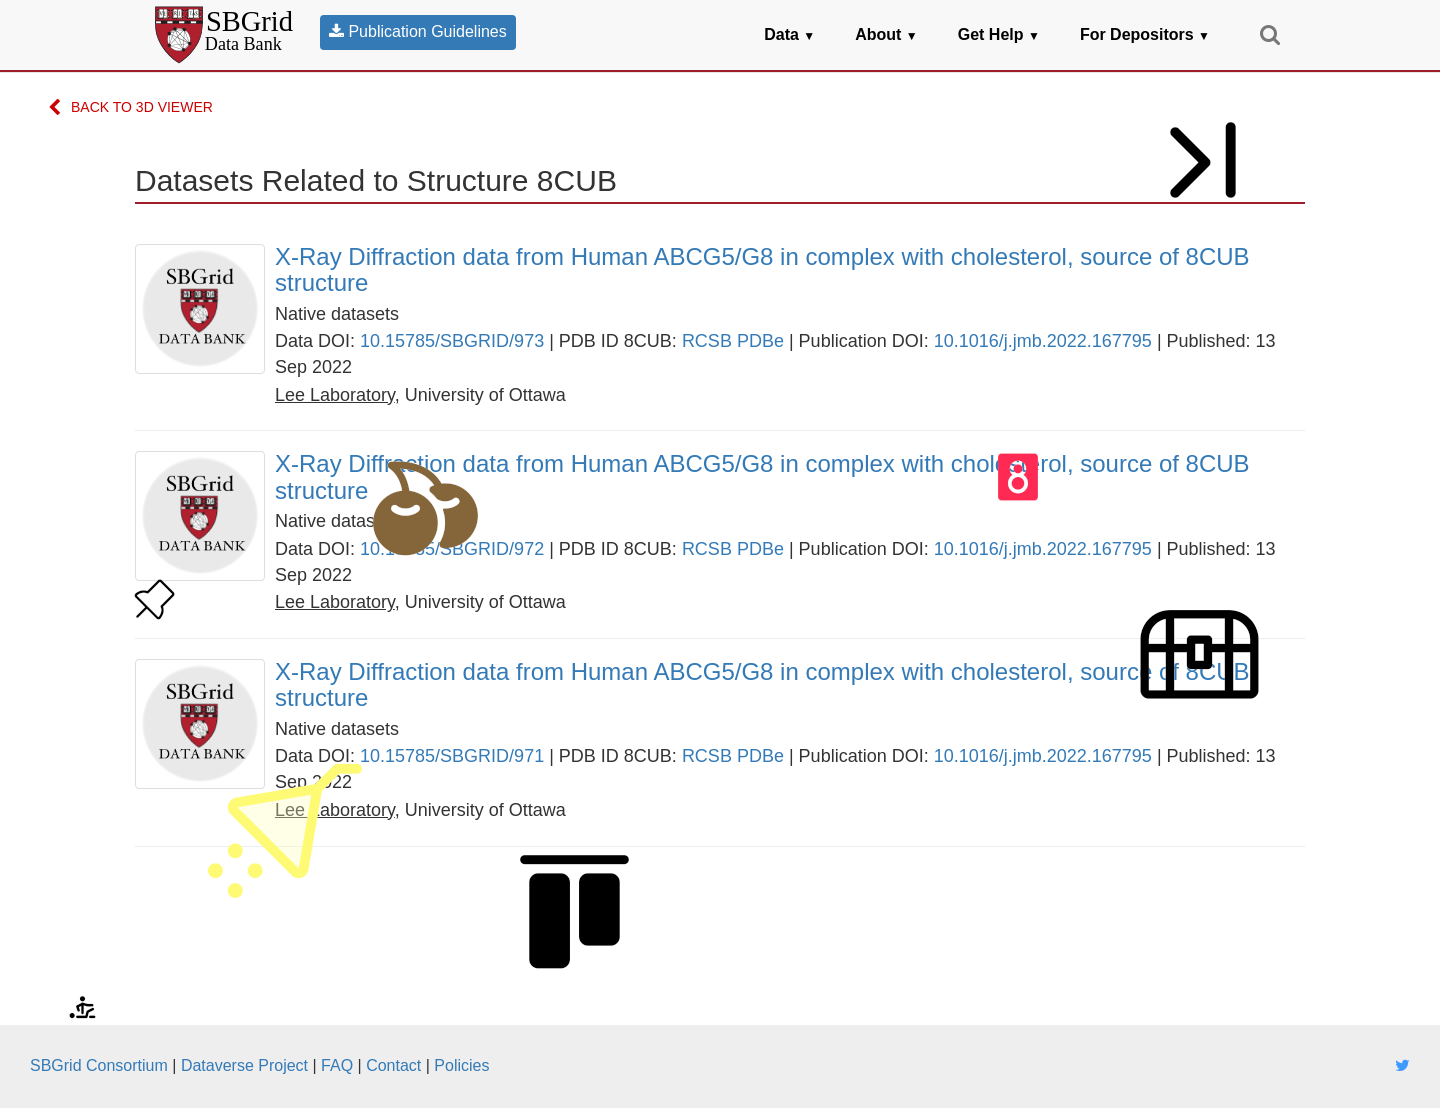  Describe the element at coordinates (1199, 656) in the screenshot. I see `access rewards or collected items` at that location.